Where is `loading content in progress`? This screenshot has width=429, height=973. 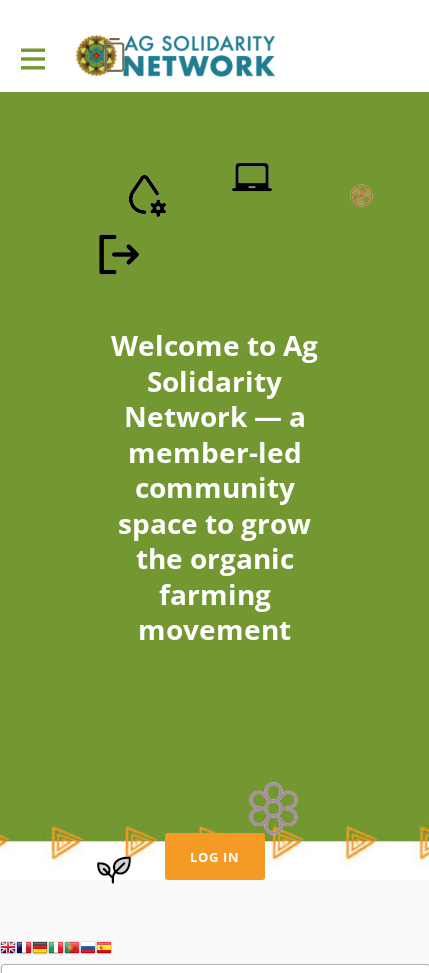 loading content in progress is located at coordinates (361, 195).